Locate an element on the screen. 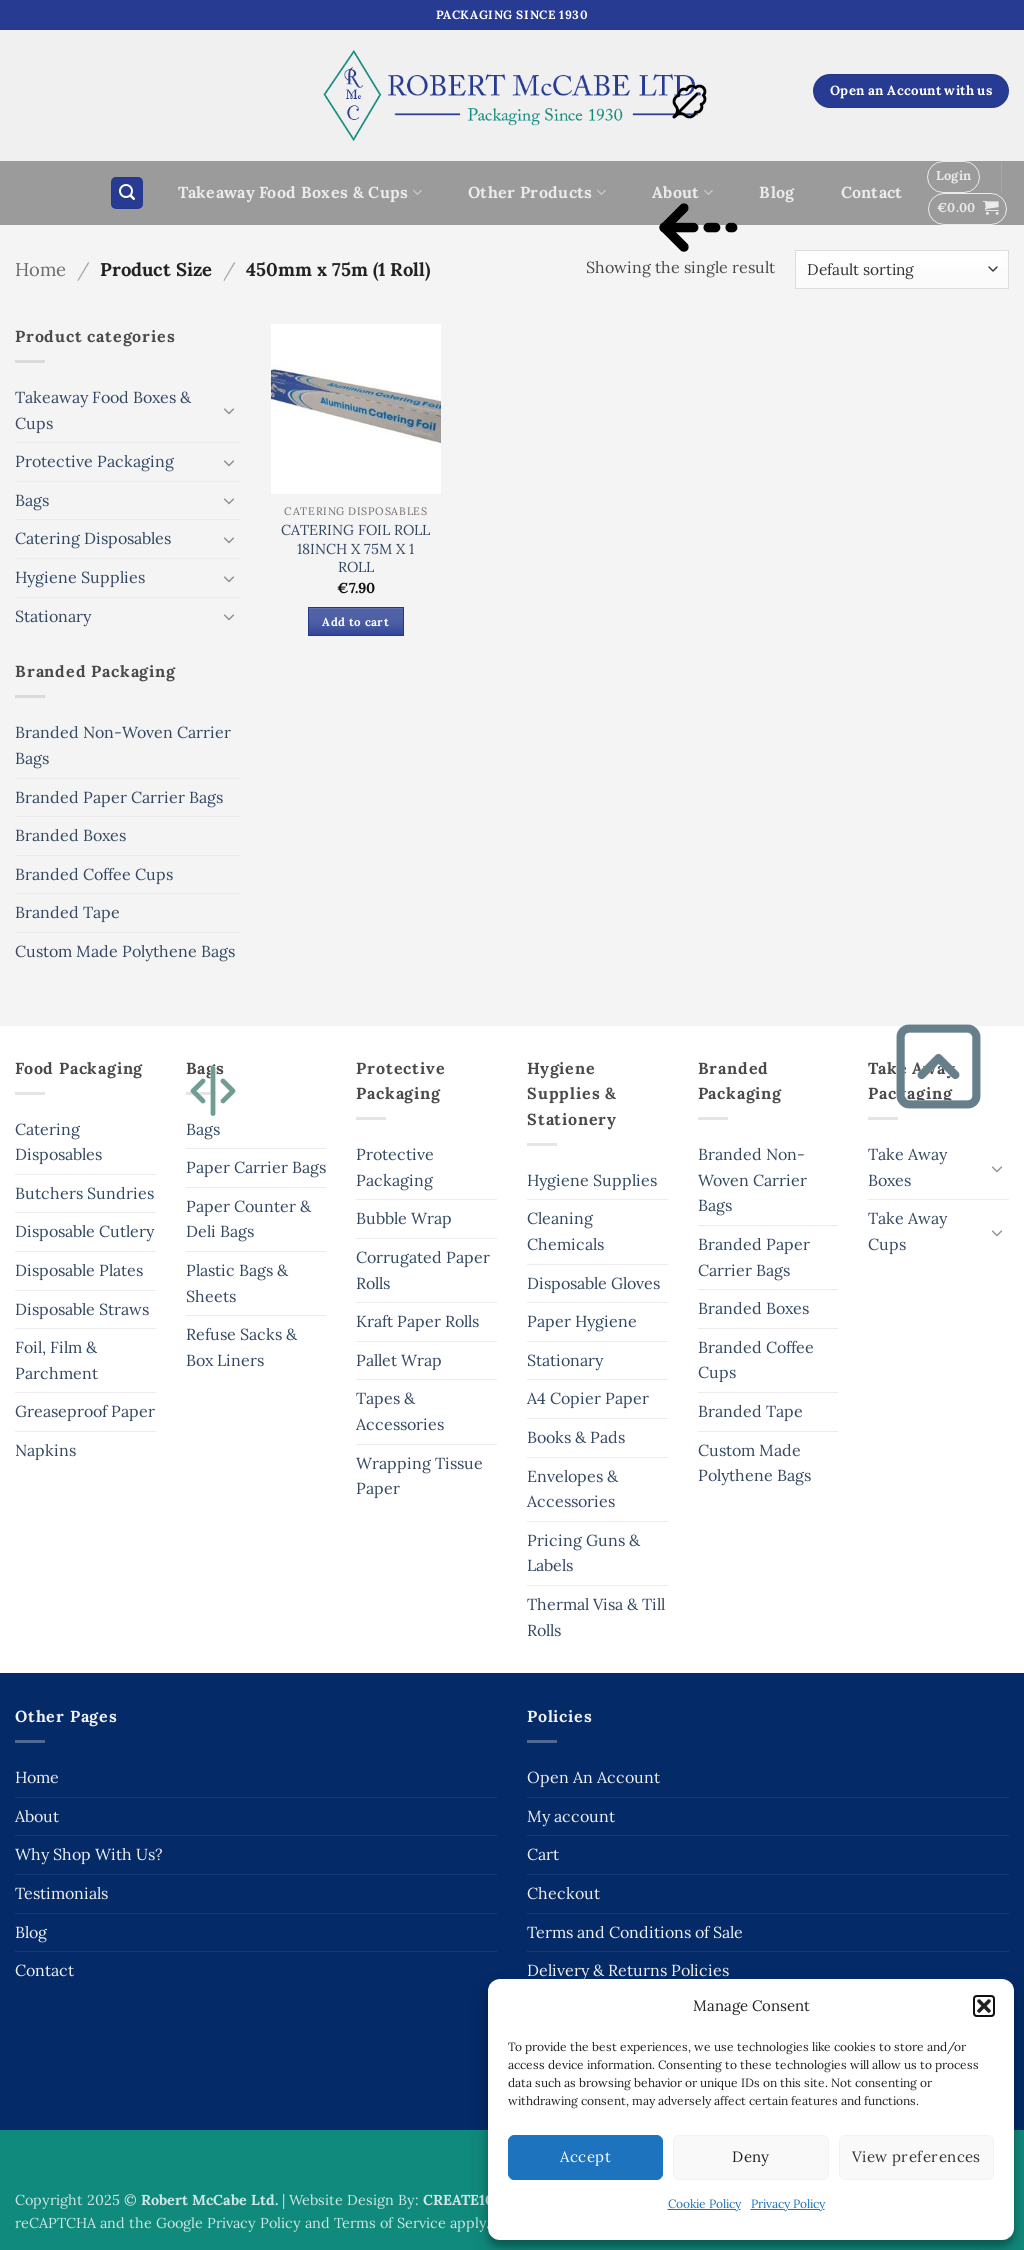 This screenshot has width=1024, height=2250. go back to previous step is located at coordinates (698, 227).